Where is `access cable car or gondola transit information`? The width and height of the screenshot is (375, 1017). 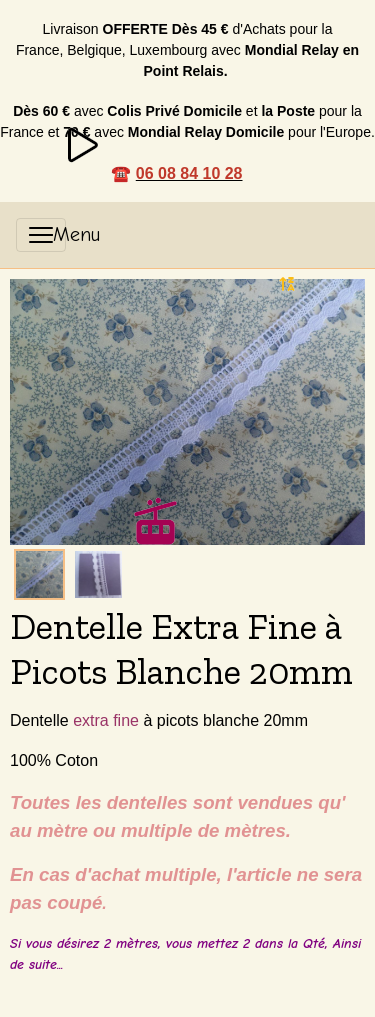
access cable car or gondola transit information is located at coordinates (155, 522).